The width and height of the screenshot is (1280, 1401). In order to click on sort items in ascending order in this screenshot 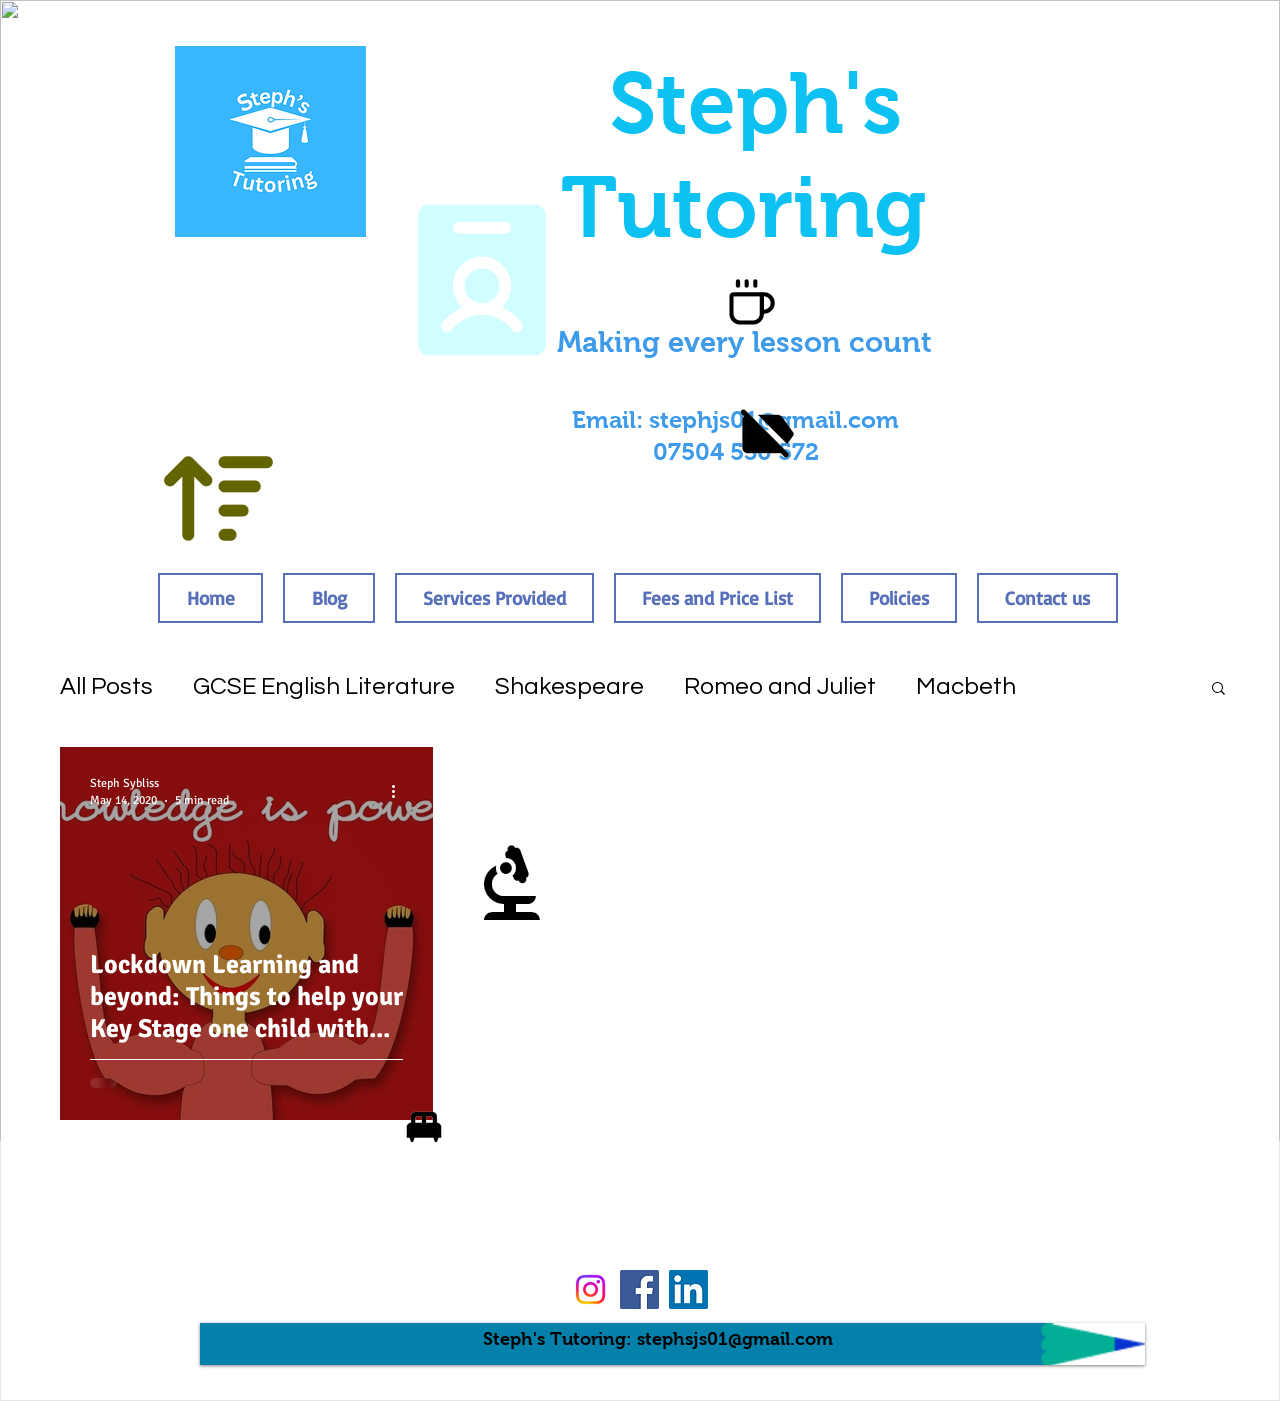, I will do `click(218, 498)`.